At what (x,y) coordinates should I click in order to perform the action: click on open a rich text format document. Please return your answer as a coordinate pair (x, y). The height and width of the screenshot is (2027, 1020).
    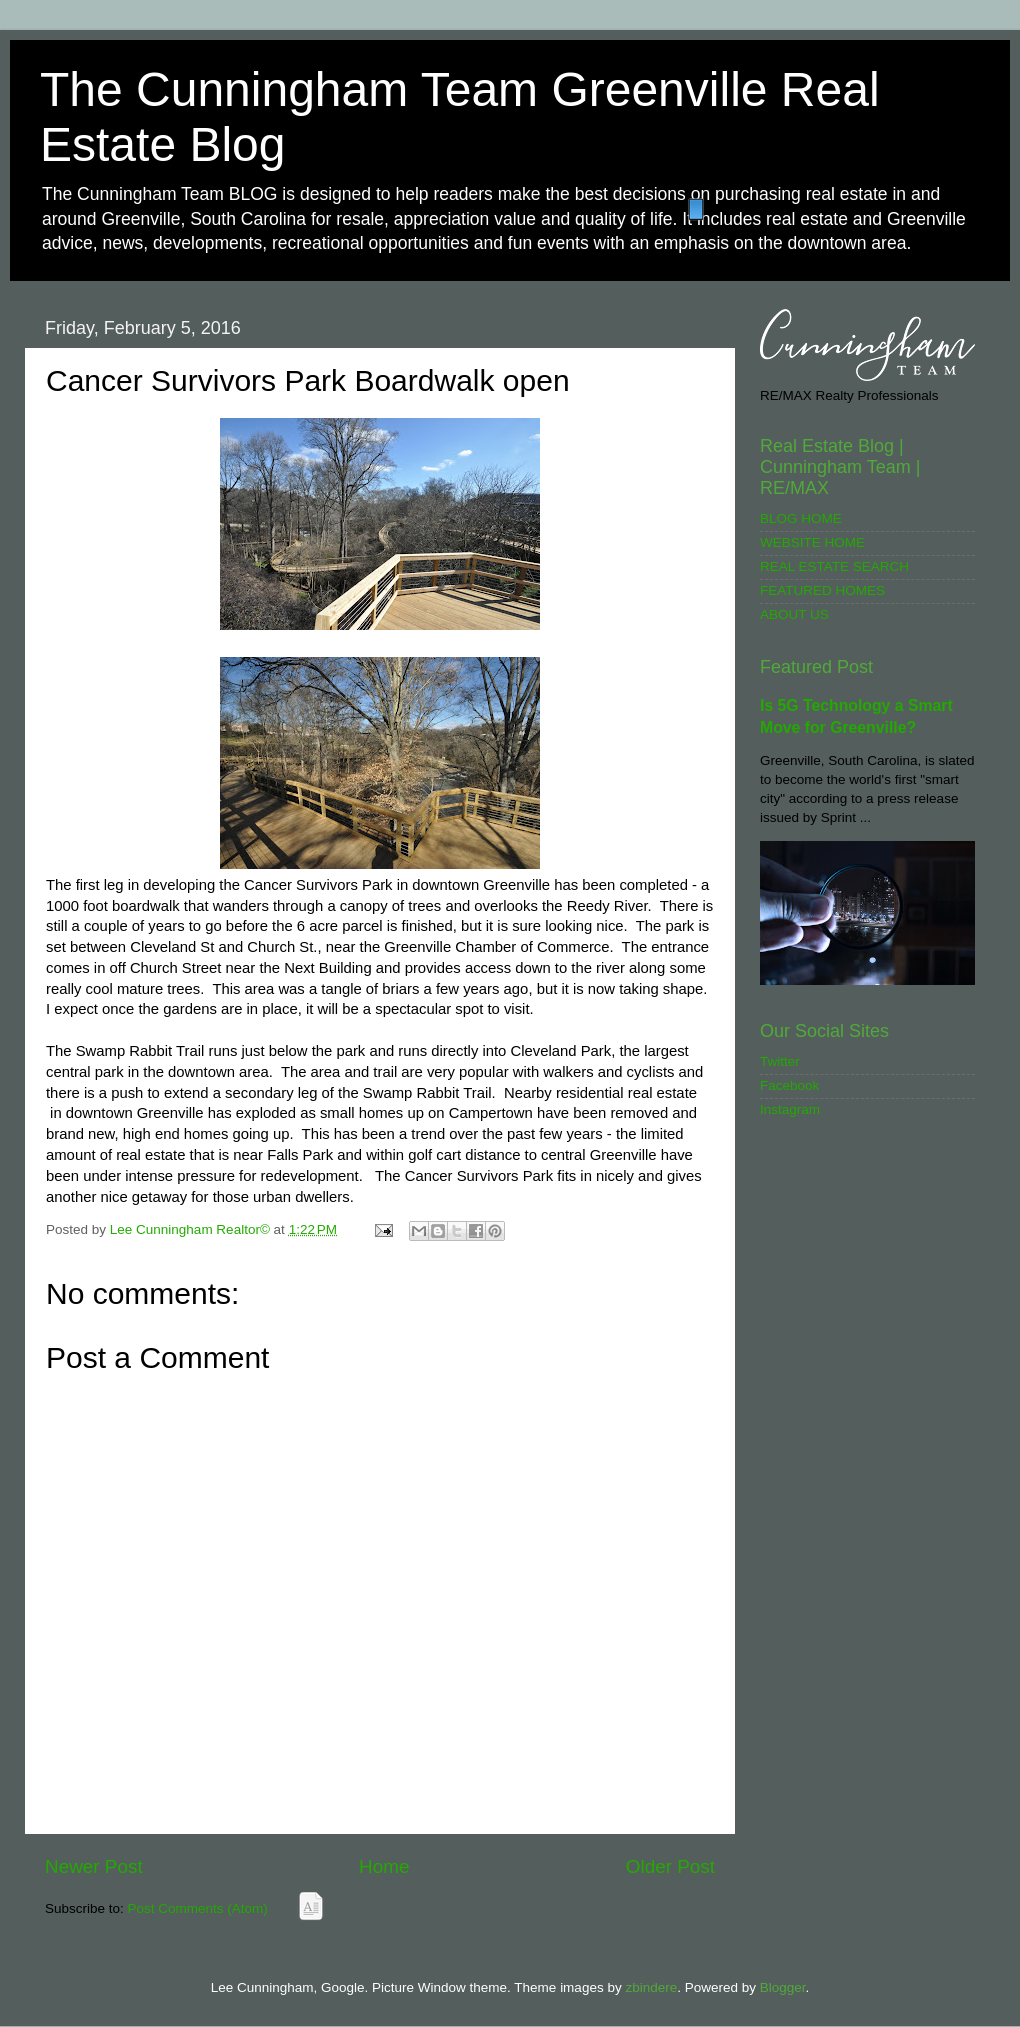
    Looking at the image, I should click on (311, 1906).